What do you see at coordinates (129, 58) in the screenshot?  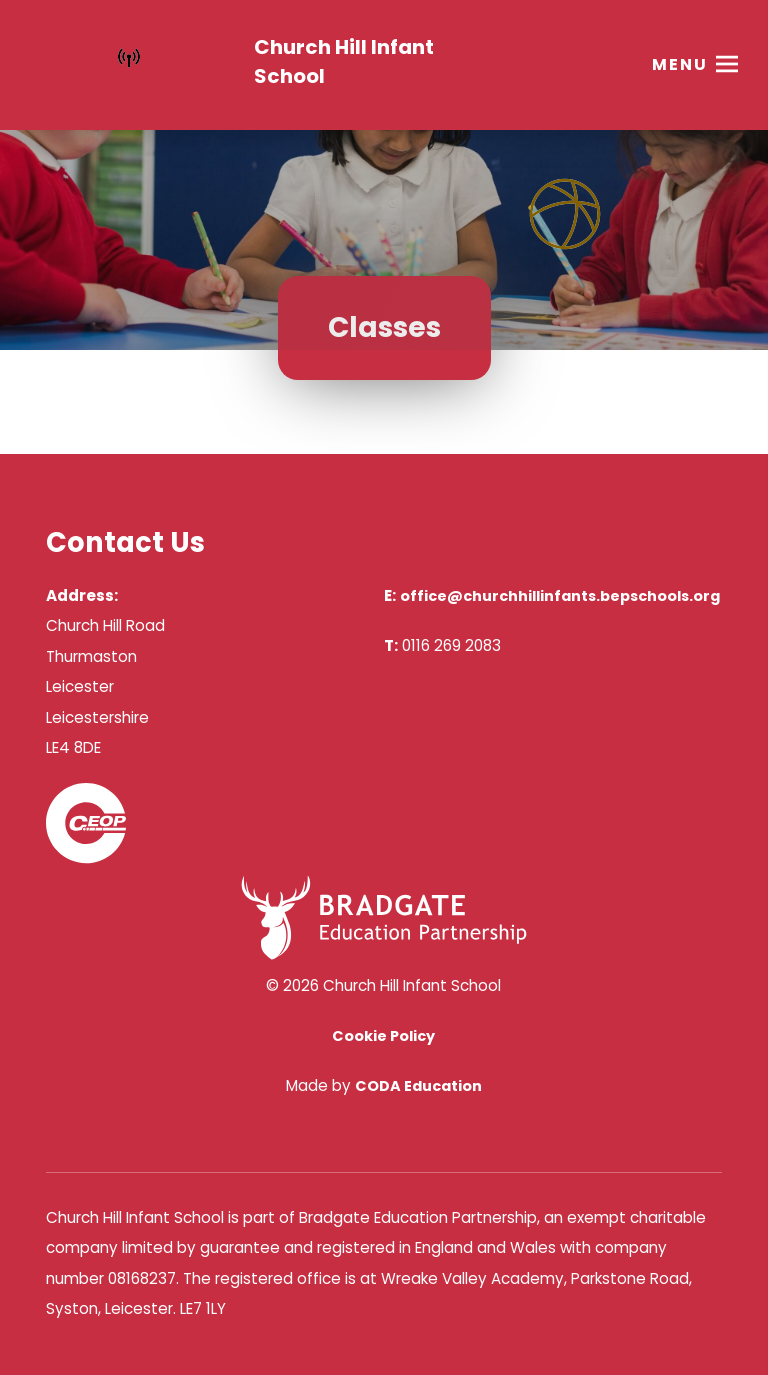 I see `start a live broadcast or stream` at bounding box center [129, 58].